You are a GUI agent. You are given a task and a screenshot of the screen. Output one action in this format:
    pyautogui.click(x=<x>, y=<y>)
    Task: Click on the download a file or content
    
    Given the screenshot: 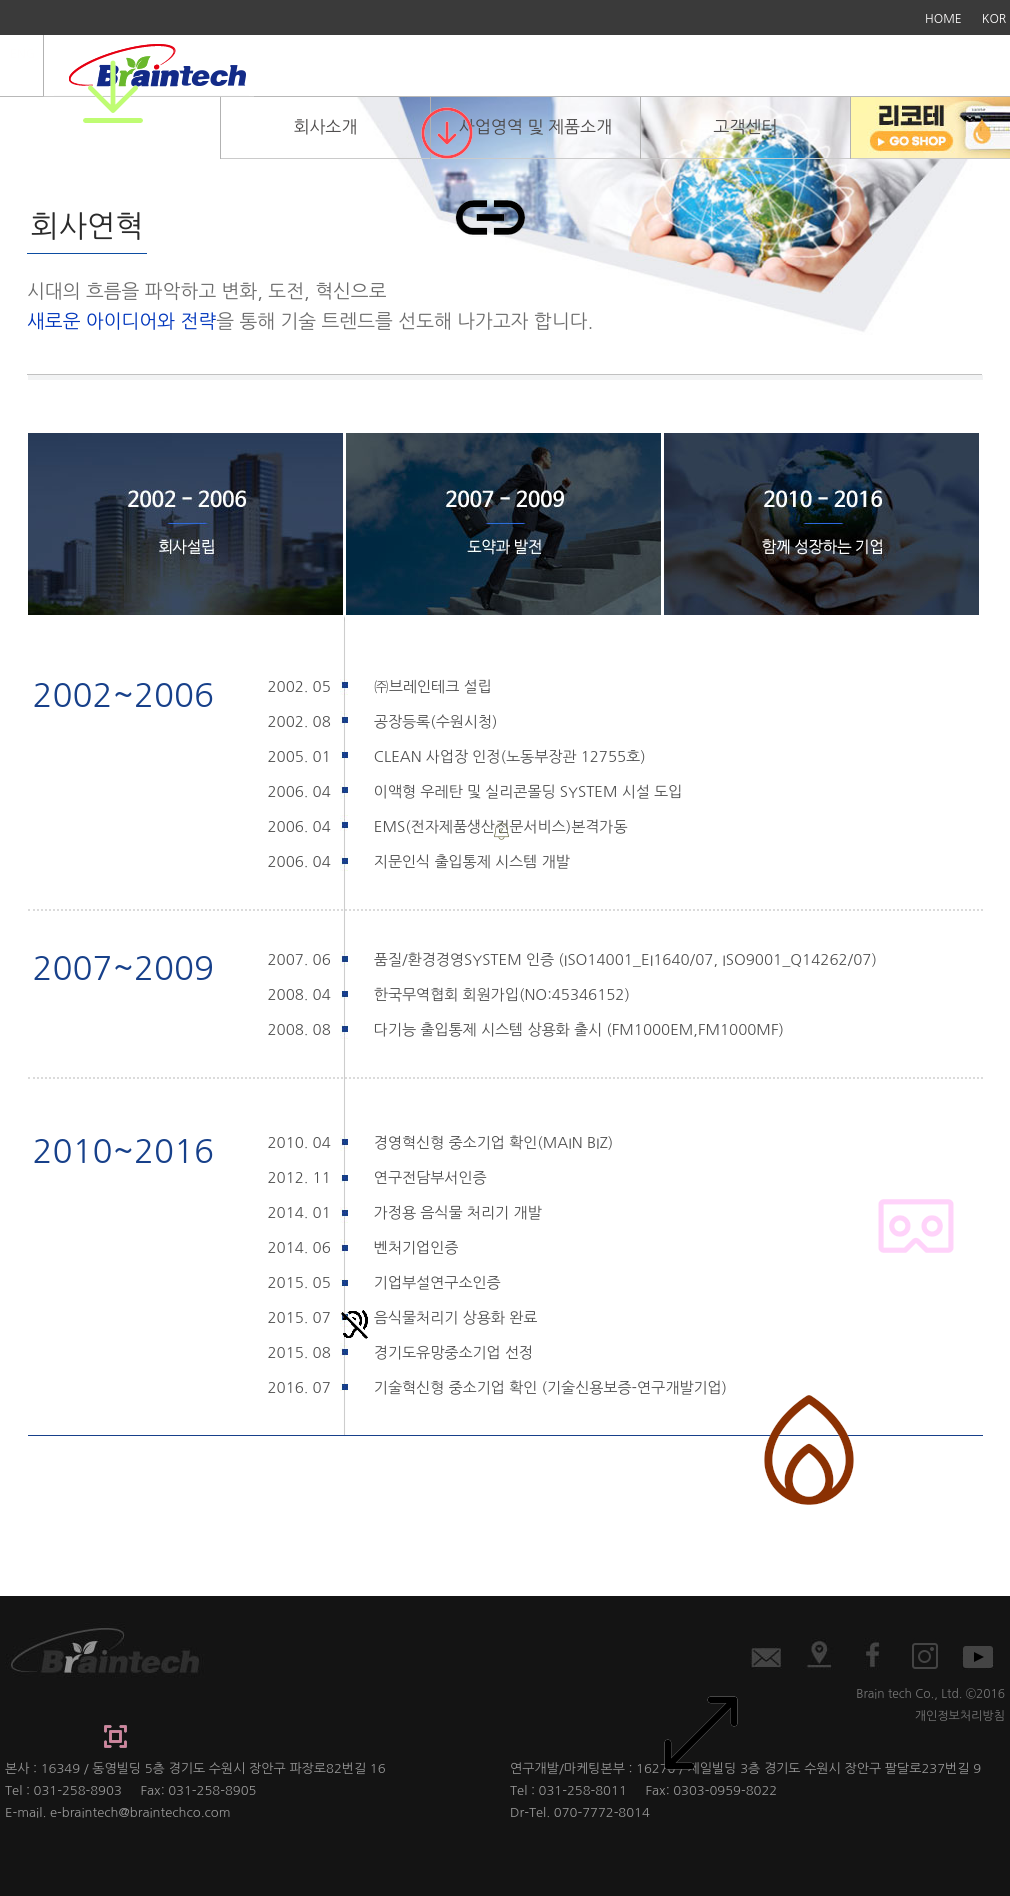 What is the action you would take?
    pyautogui.click(x=447, y=133)
    